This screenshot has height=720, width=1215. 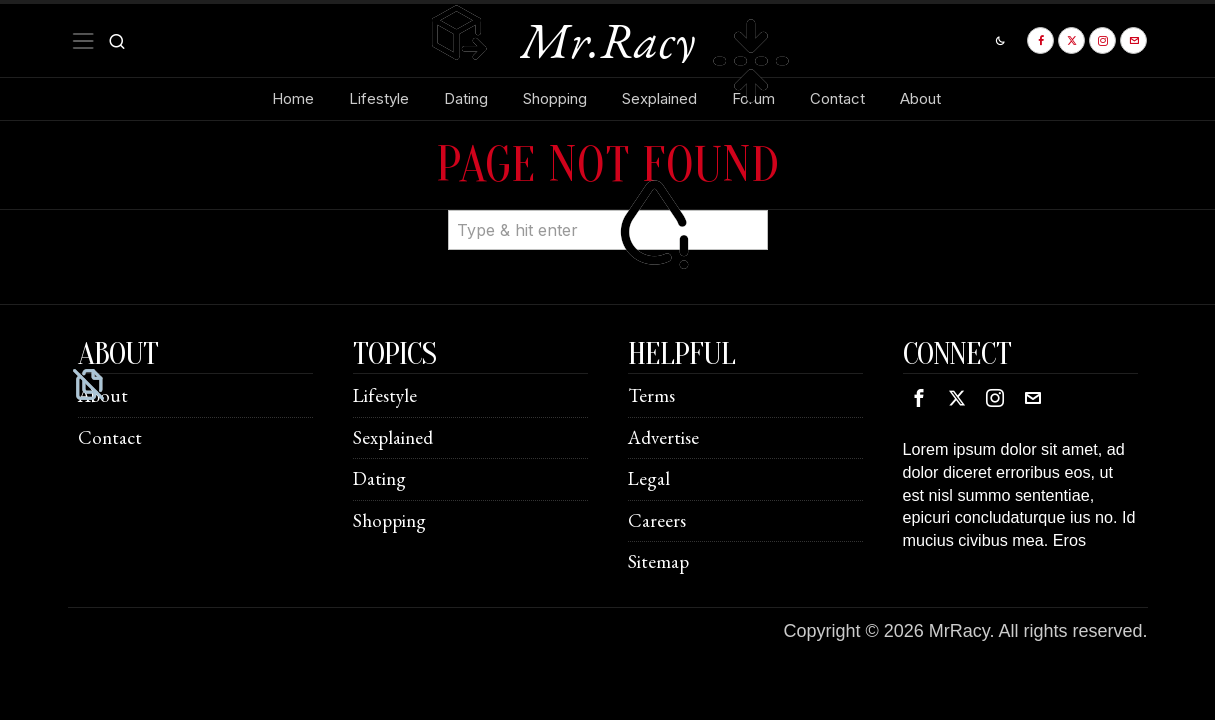 What do you see at coordinates (88, 384) in the screenshot?
I see `files are unavailable or inaccessible` at bounding box center [88, 384].